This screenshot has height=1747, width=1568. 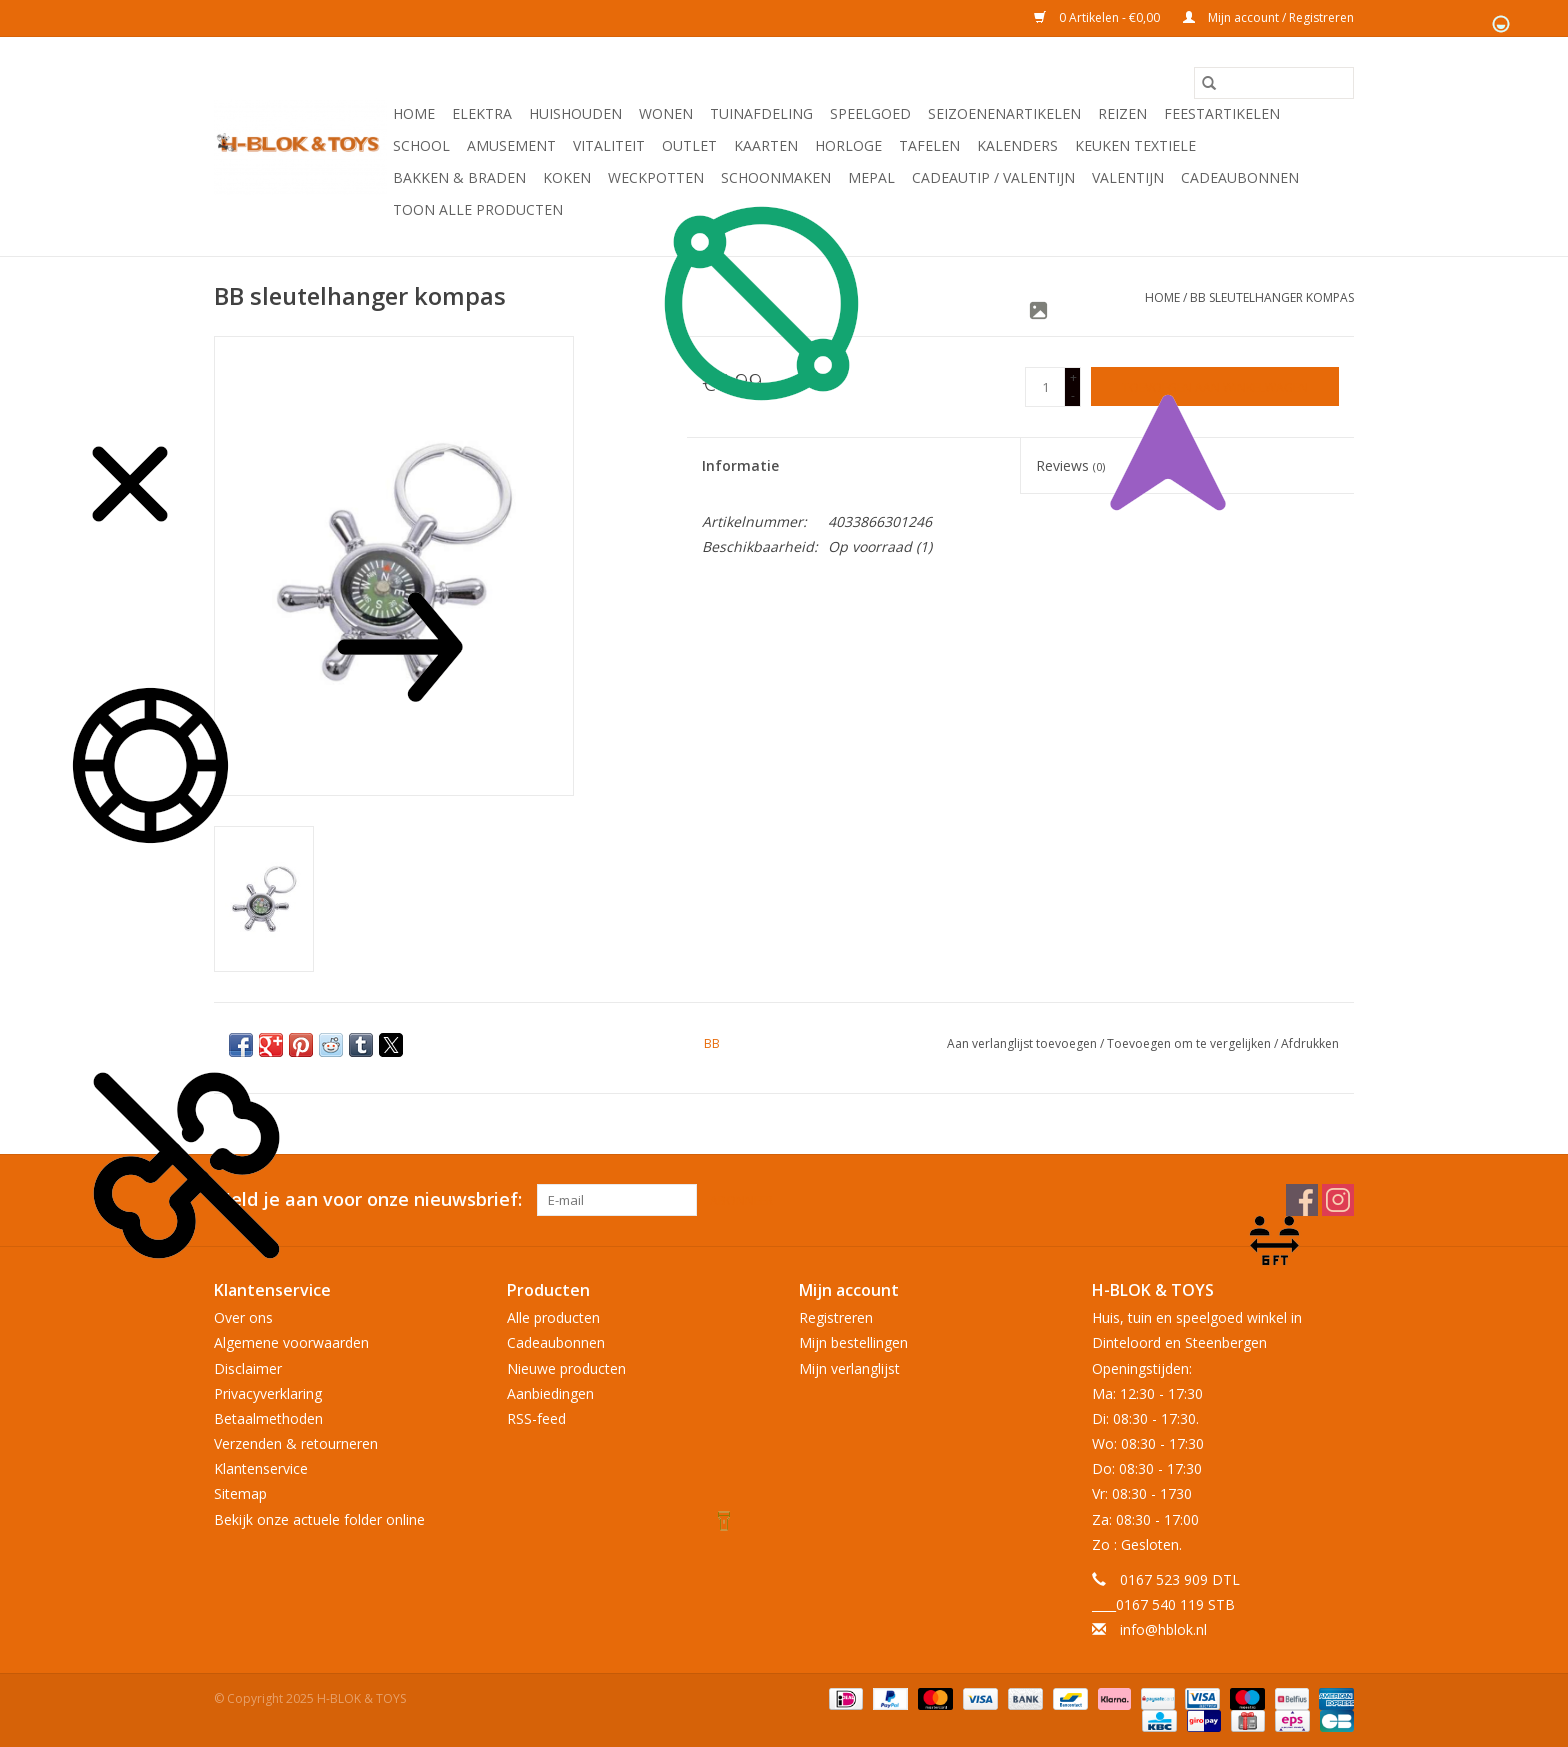 What do you see at coordinates (724, 1521) in the screenshot?
I see `toggle flashlight on or off` at bounding box center [724, 1521].